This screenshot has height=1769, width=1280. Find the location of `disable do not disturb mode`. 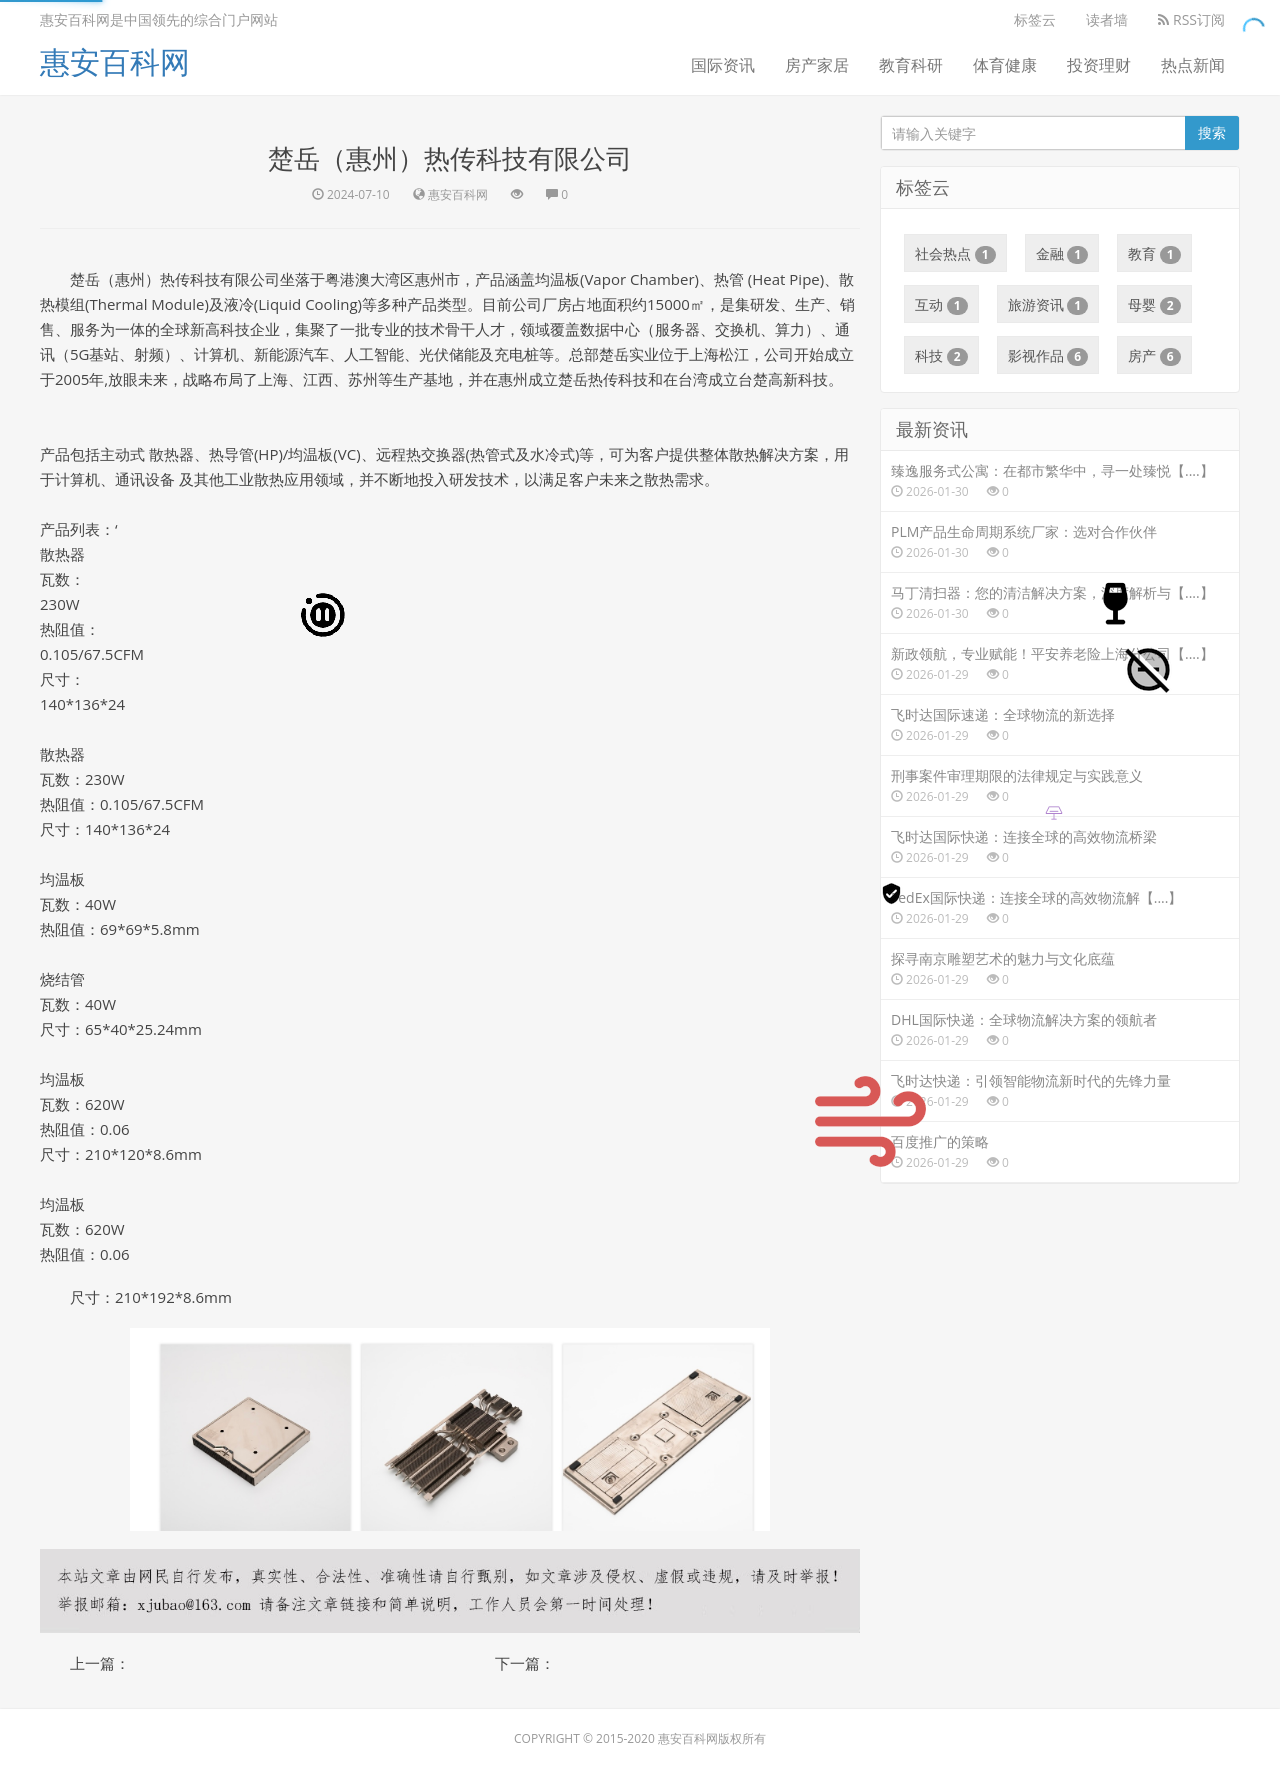

disable do not disturb mode is located at coordinates (1148, 669).